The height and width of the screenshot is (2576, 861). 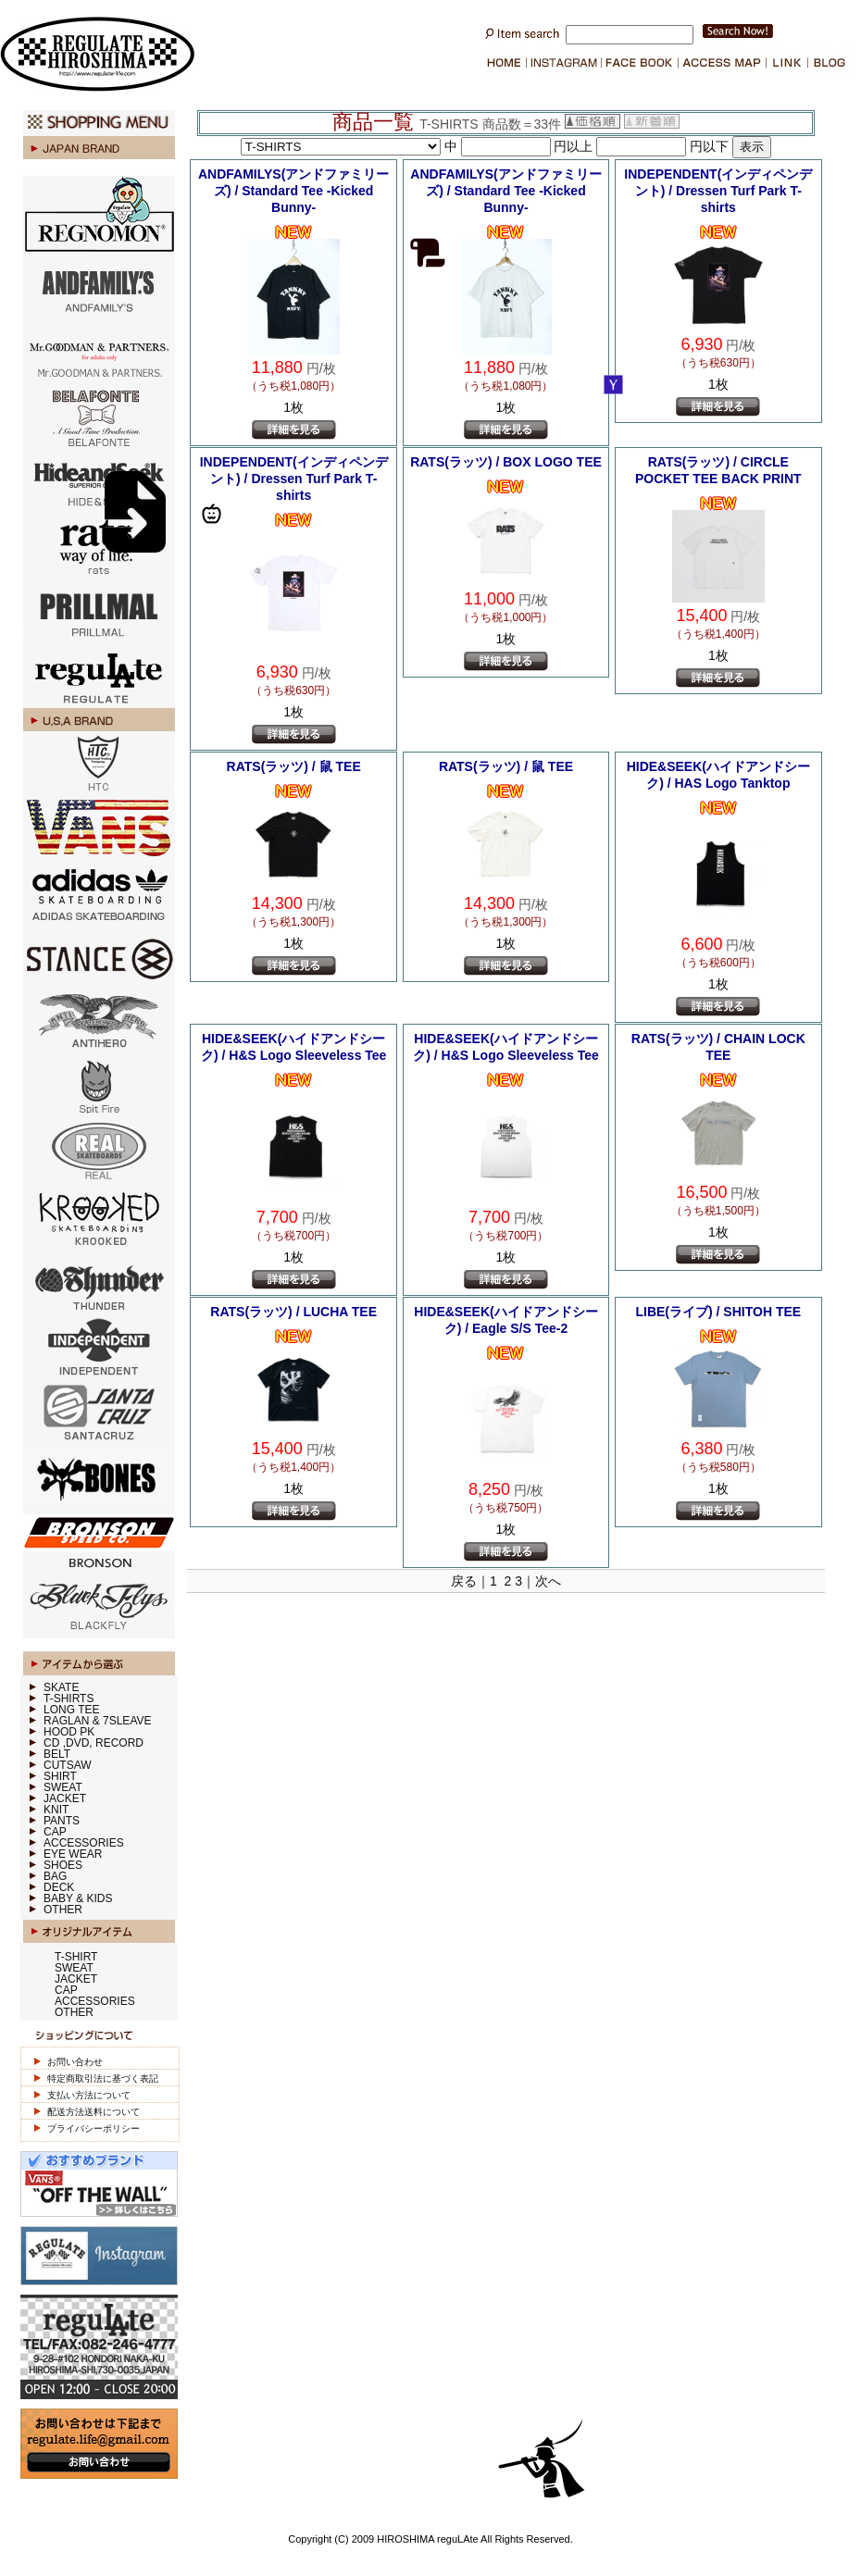 I want to click on view terms and conditions or legal document, so click(x=429, y=253).